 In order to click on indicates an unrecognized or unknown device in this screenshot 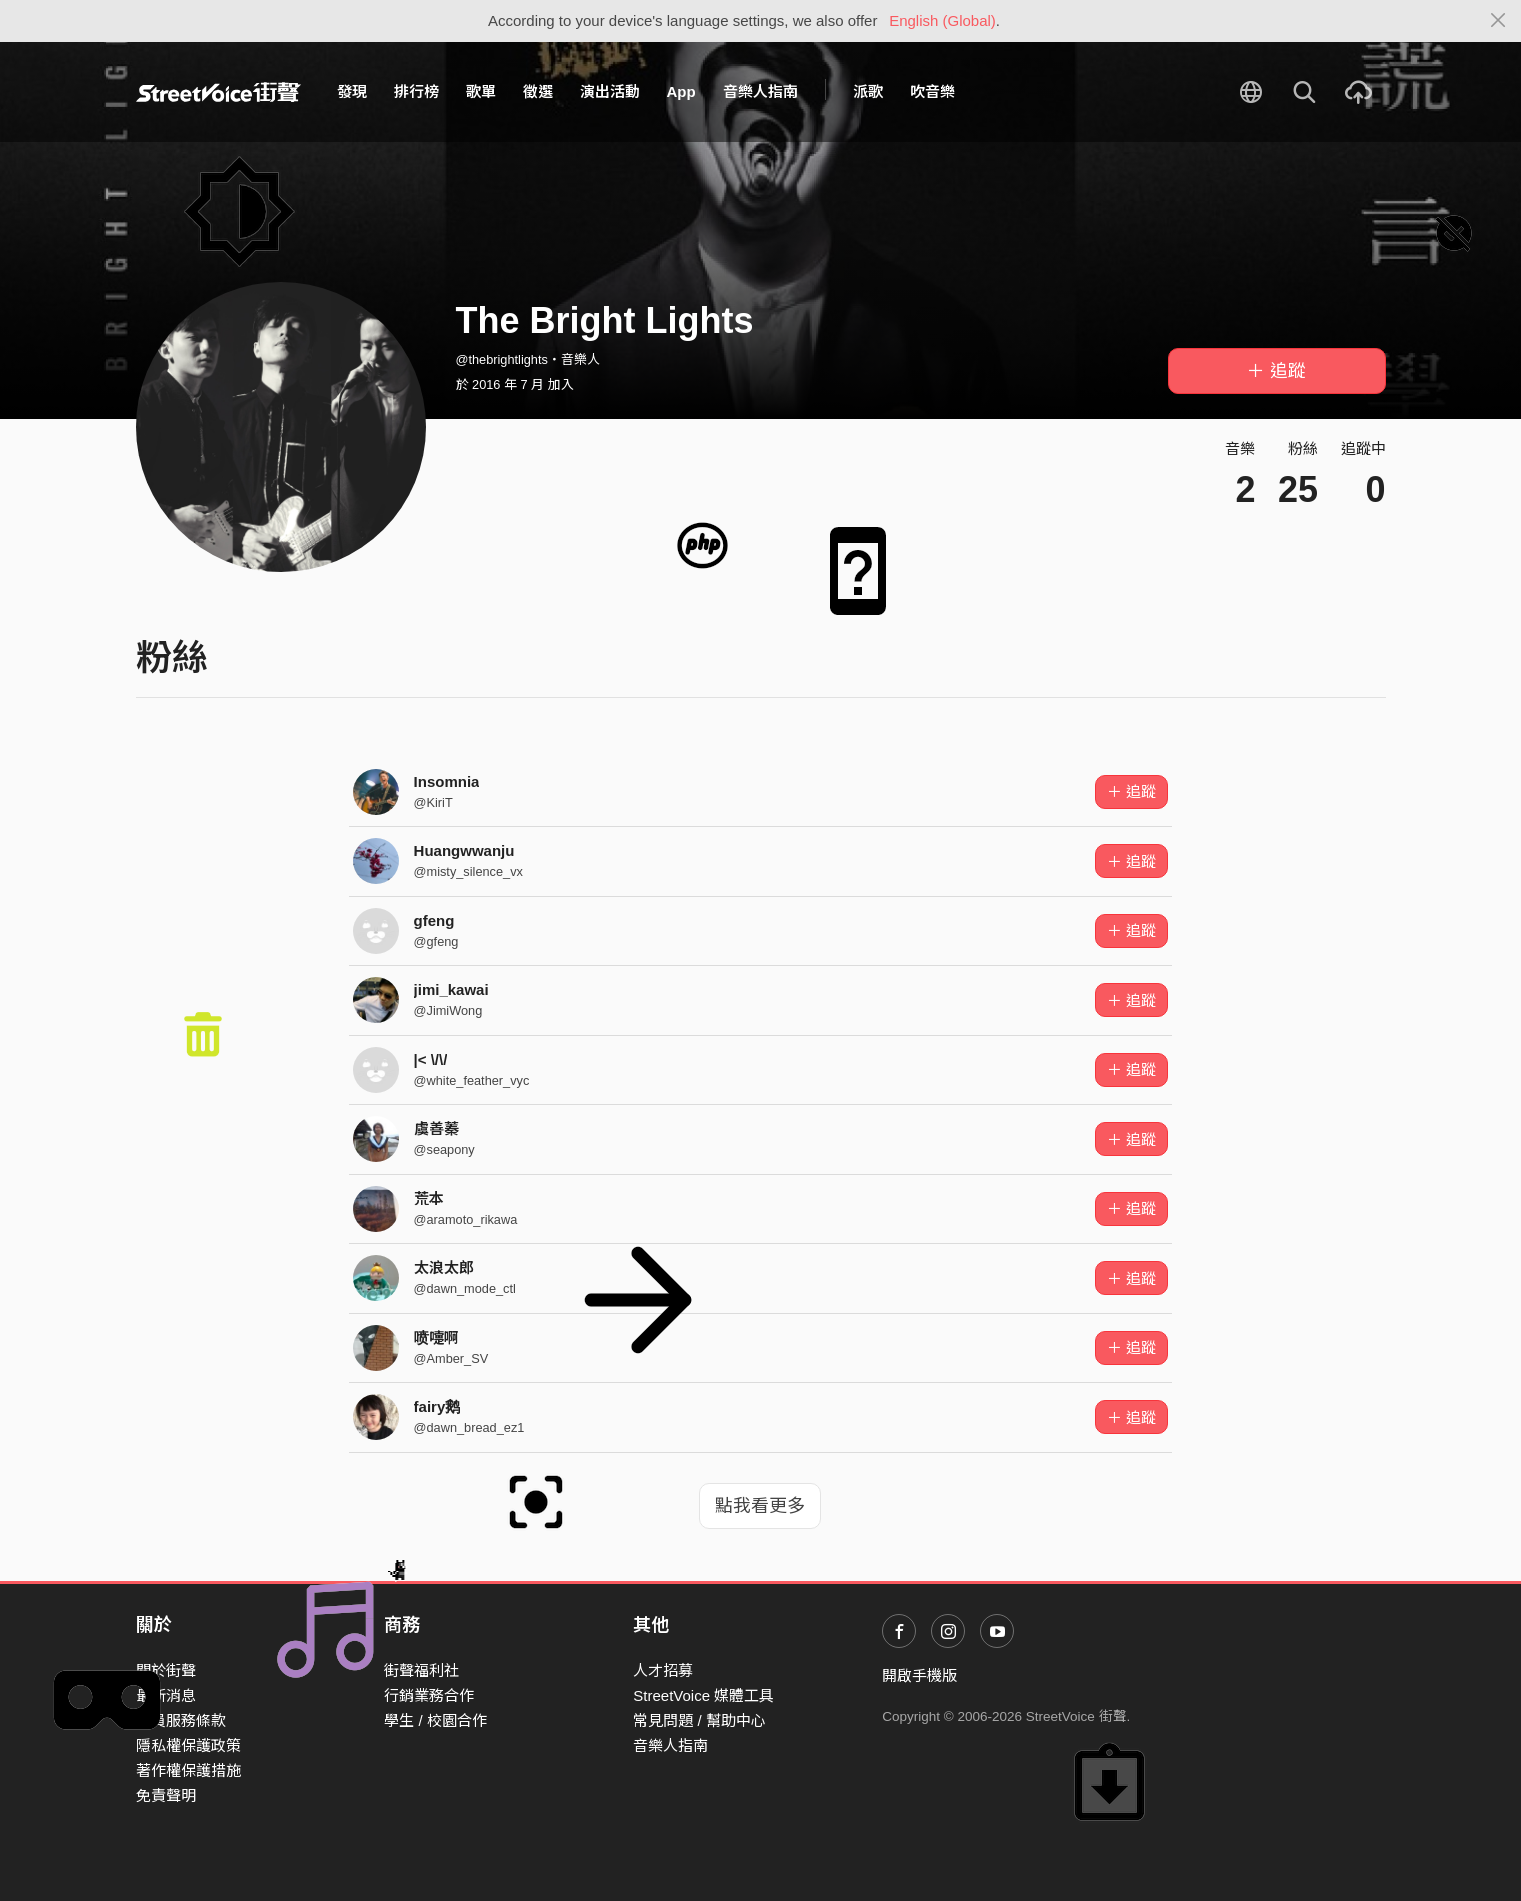, I will do `click(858, 571)`.